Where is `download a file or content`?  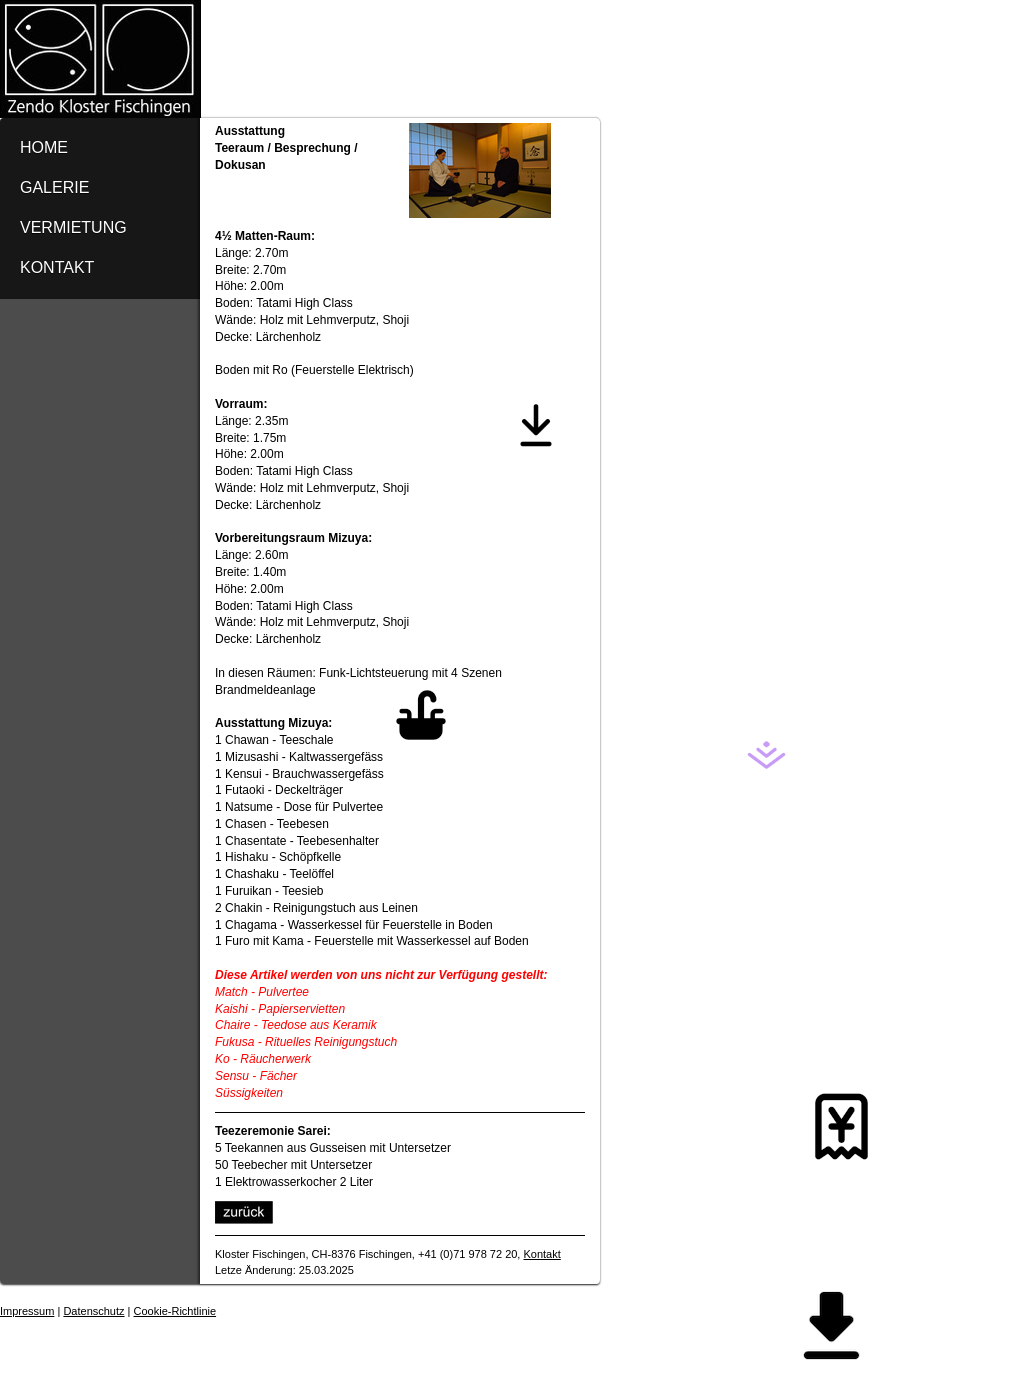
download a file or content is located at coordinates (831, 1327).